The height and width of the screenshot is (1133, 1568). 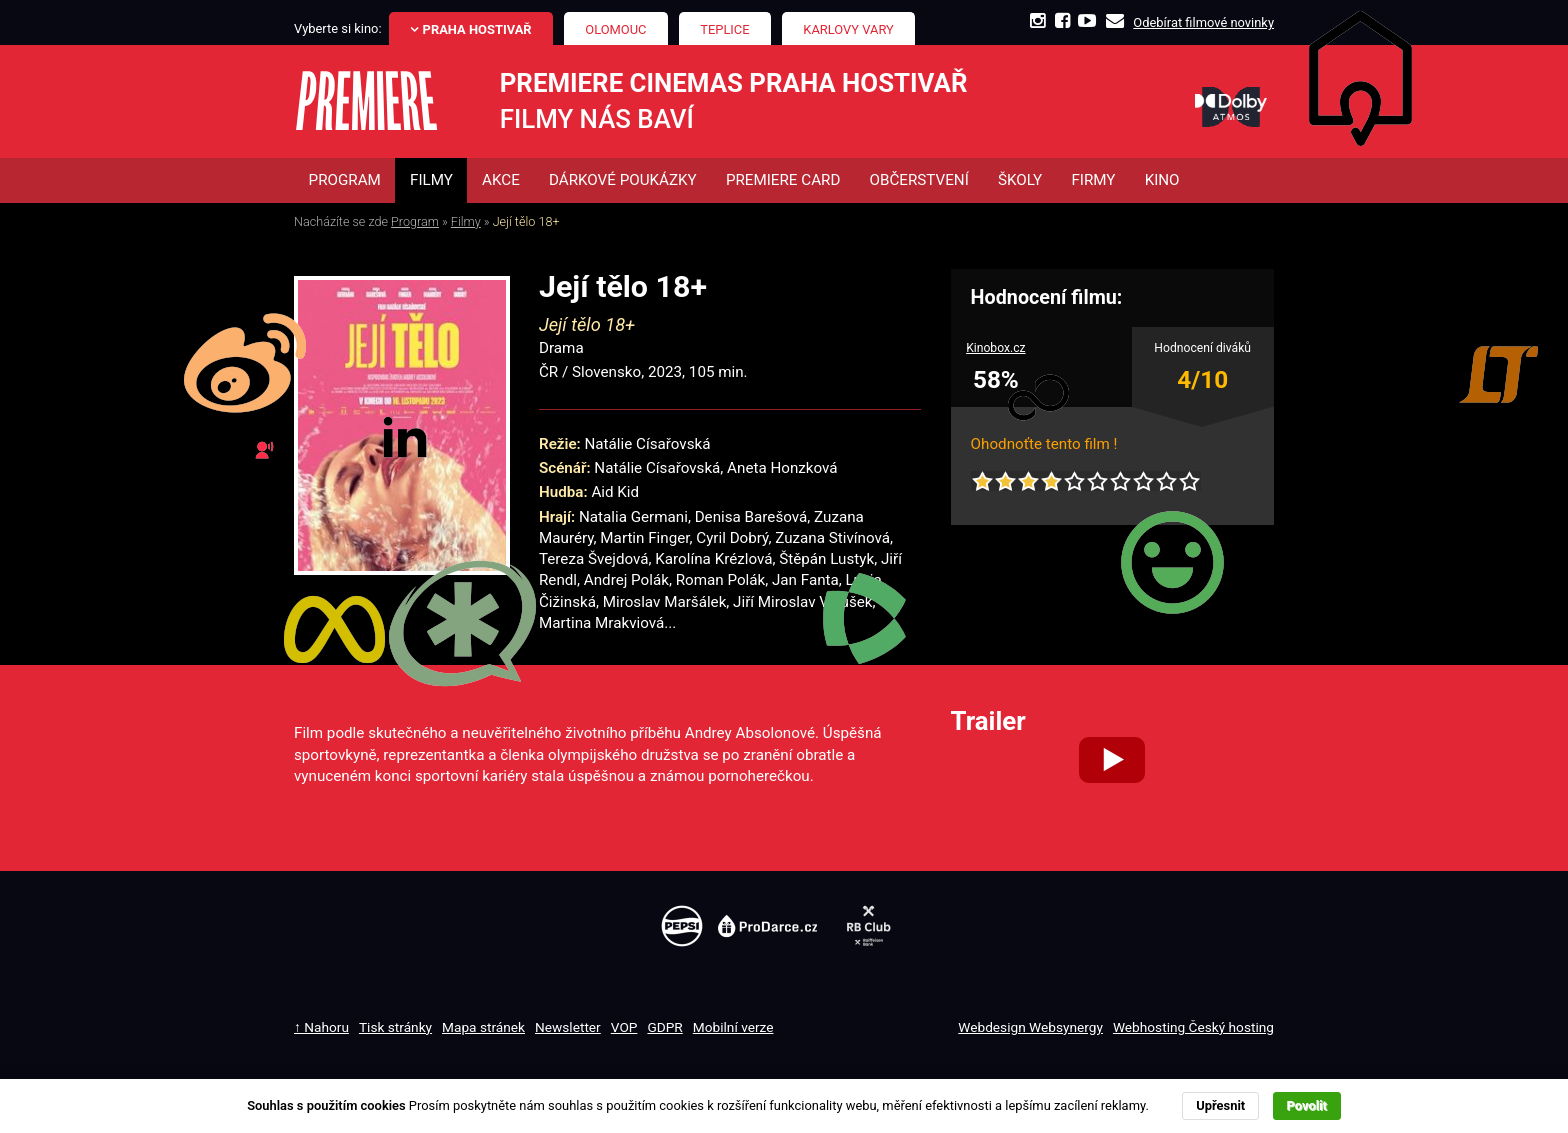 I want to click on open Sina Weibo app, so click(x=245, y=363).